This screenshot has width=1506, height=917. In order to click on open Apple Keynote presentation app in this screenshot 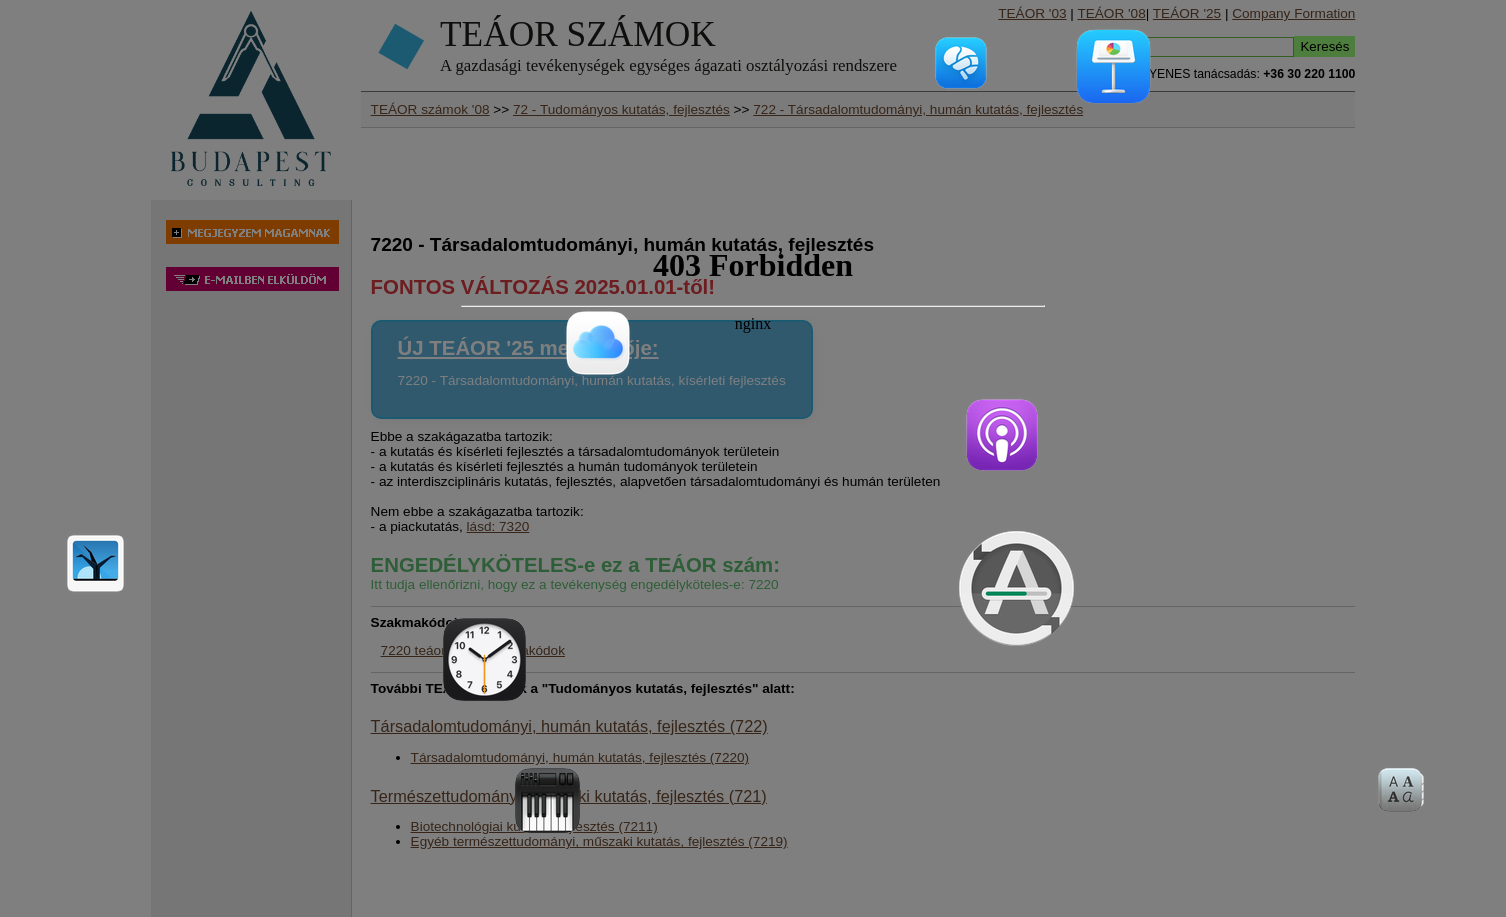, I will do `click(1113, 66)`.